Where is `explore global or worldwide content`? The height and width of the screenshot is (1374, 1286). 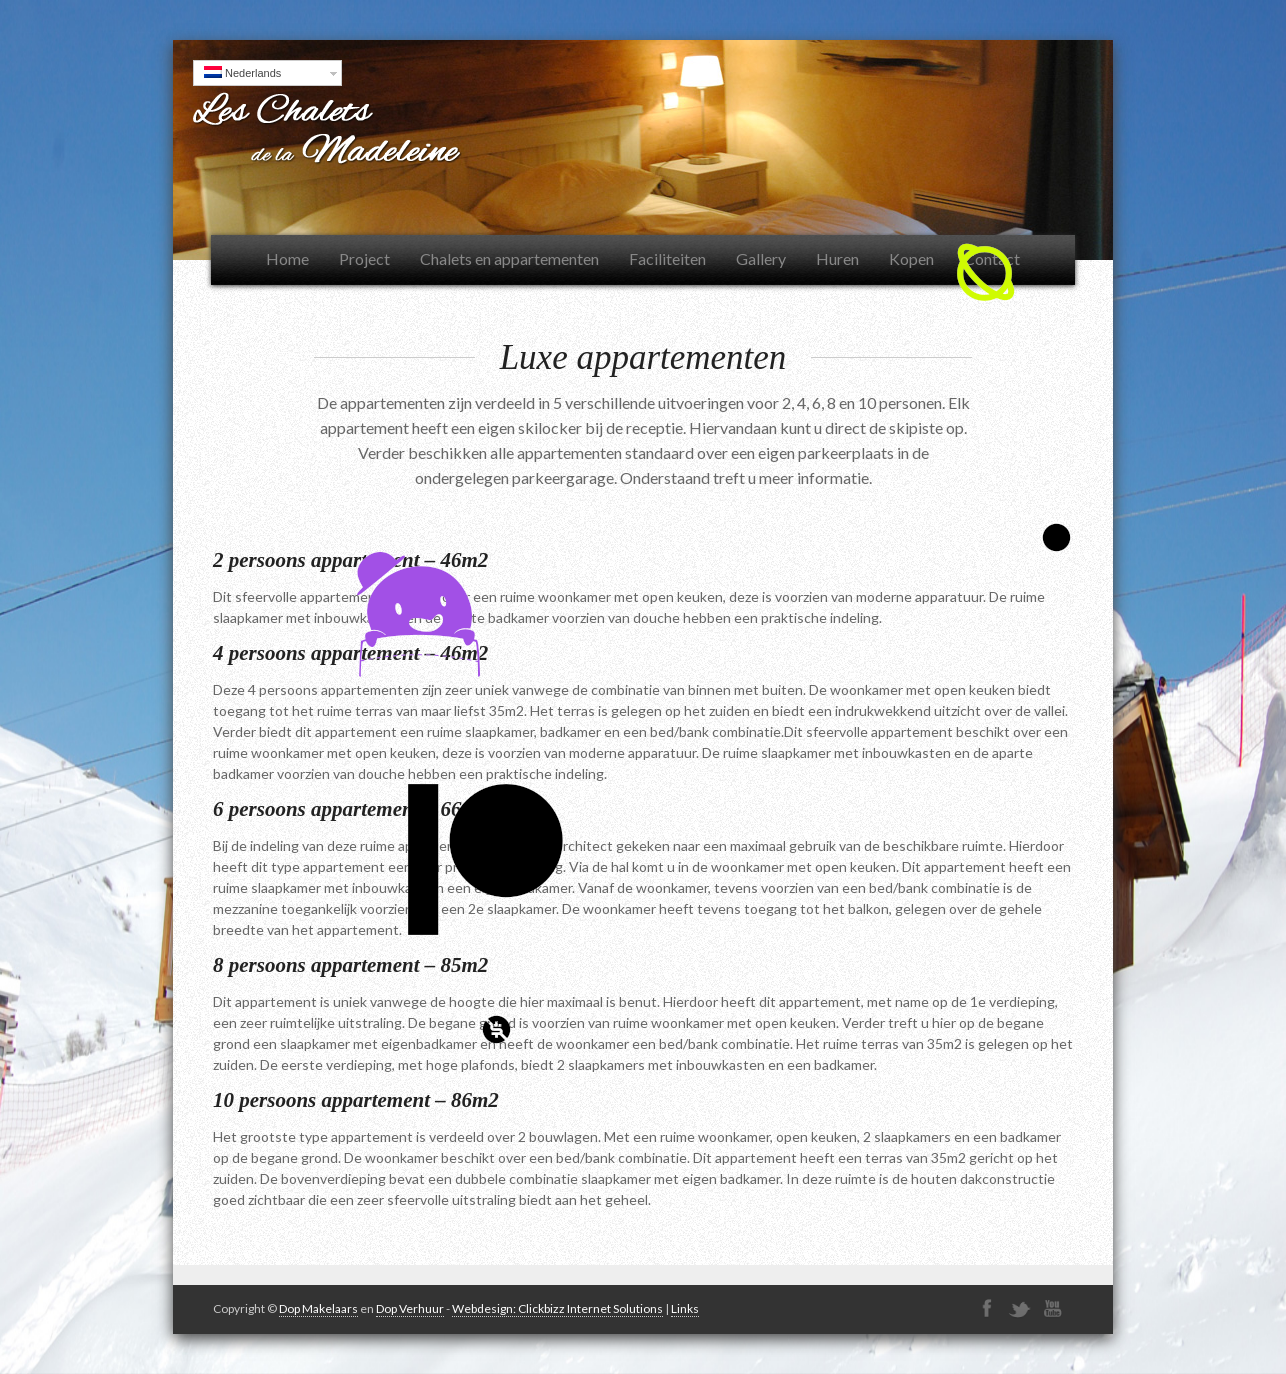
explore global or worldwide content is located at coordinates (984, 273).